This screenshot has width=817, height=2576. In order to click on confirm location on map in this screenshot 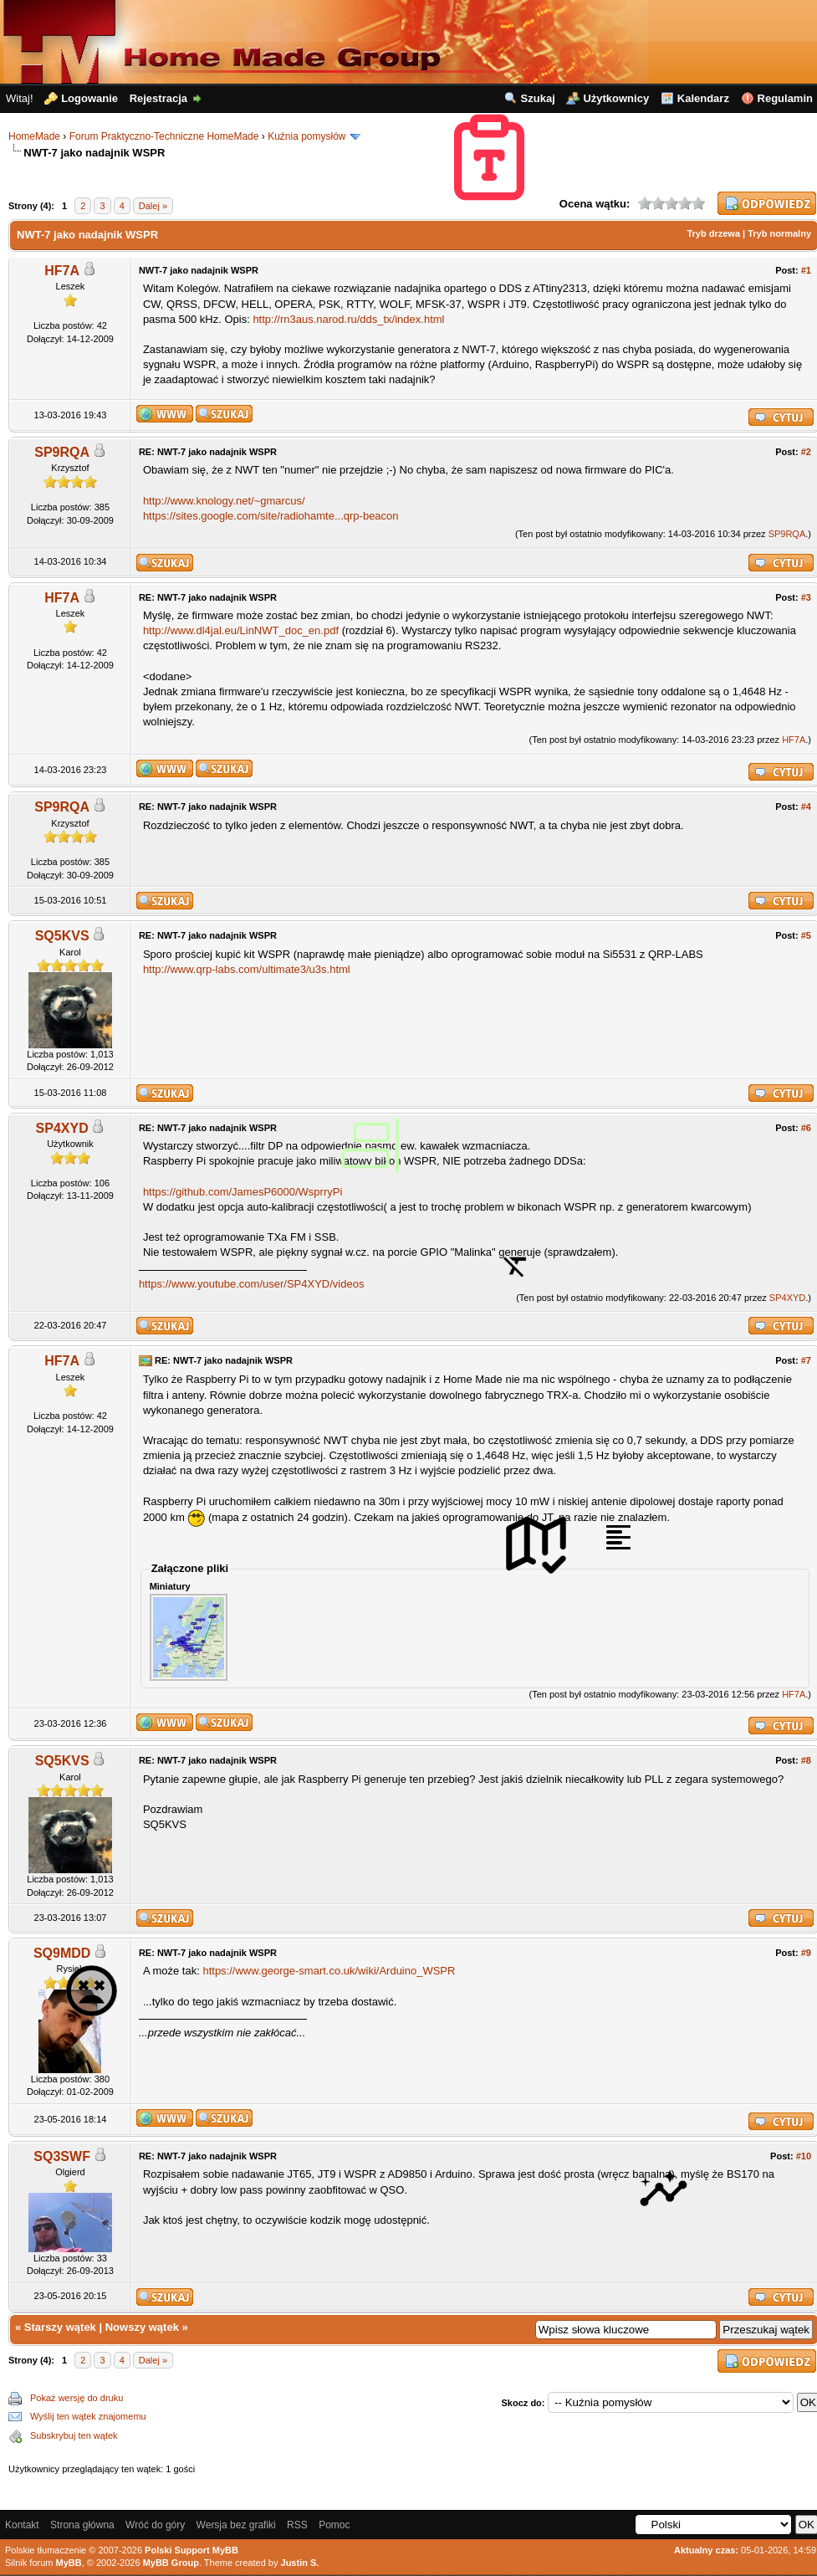, I will do `click(536, 1544)`.